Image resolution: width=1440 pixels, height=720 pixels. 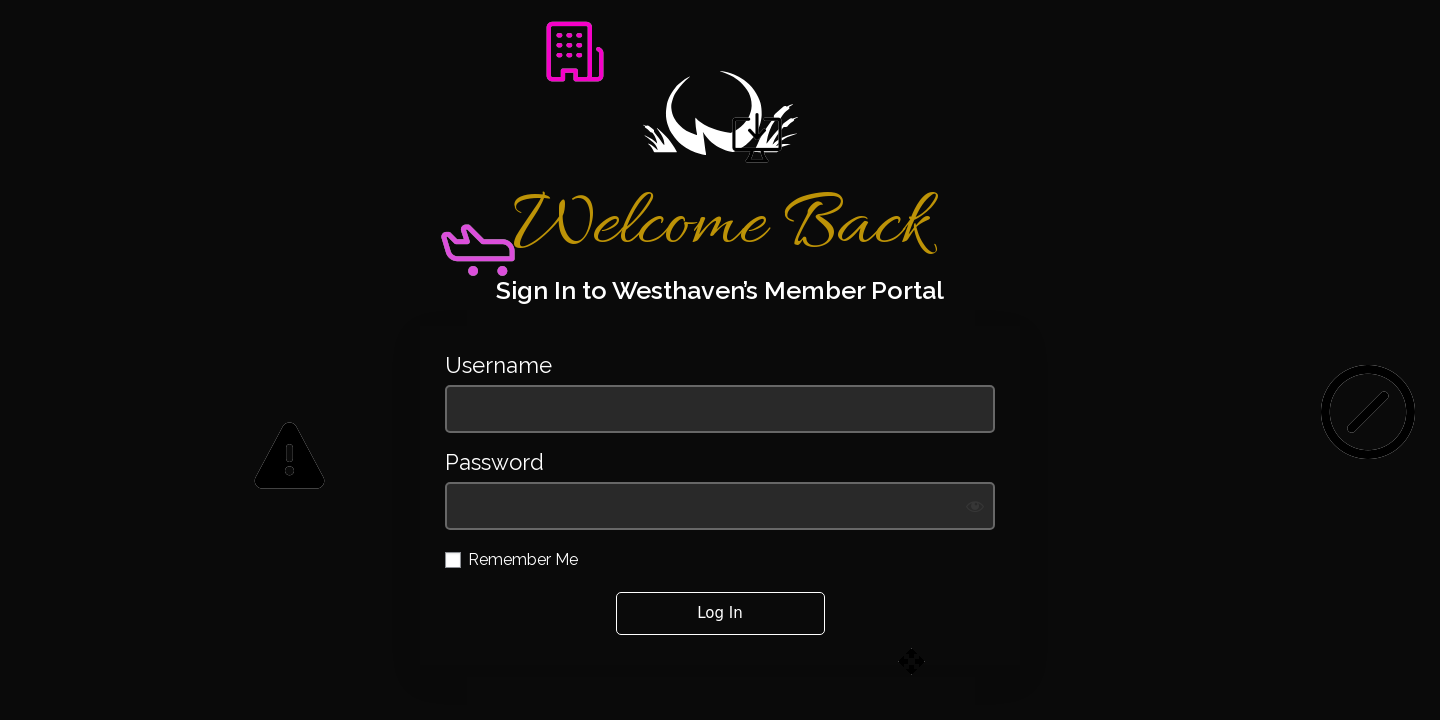 I want to click on move or drag this element freely, so click(x=911, y=661).